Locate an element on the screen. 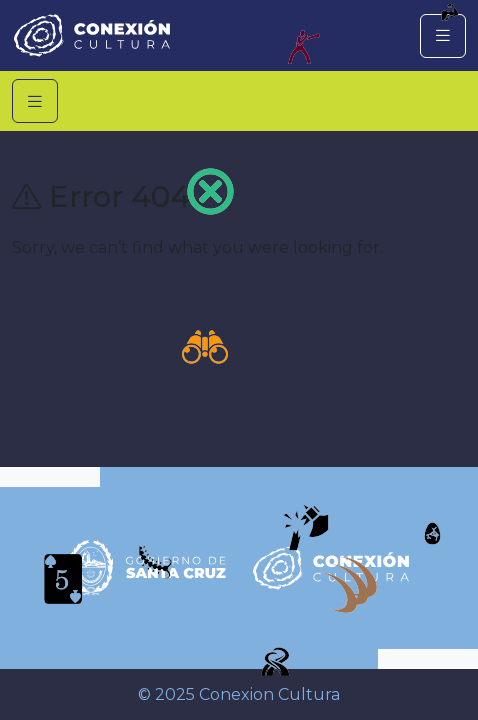 This screenshot has height=720, width=478. search or explore content is located at coordinates (205, 347).